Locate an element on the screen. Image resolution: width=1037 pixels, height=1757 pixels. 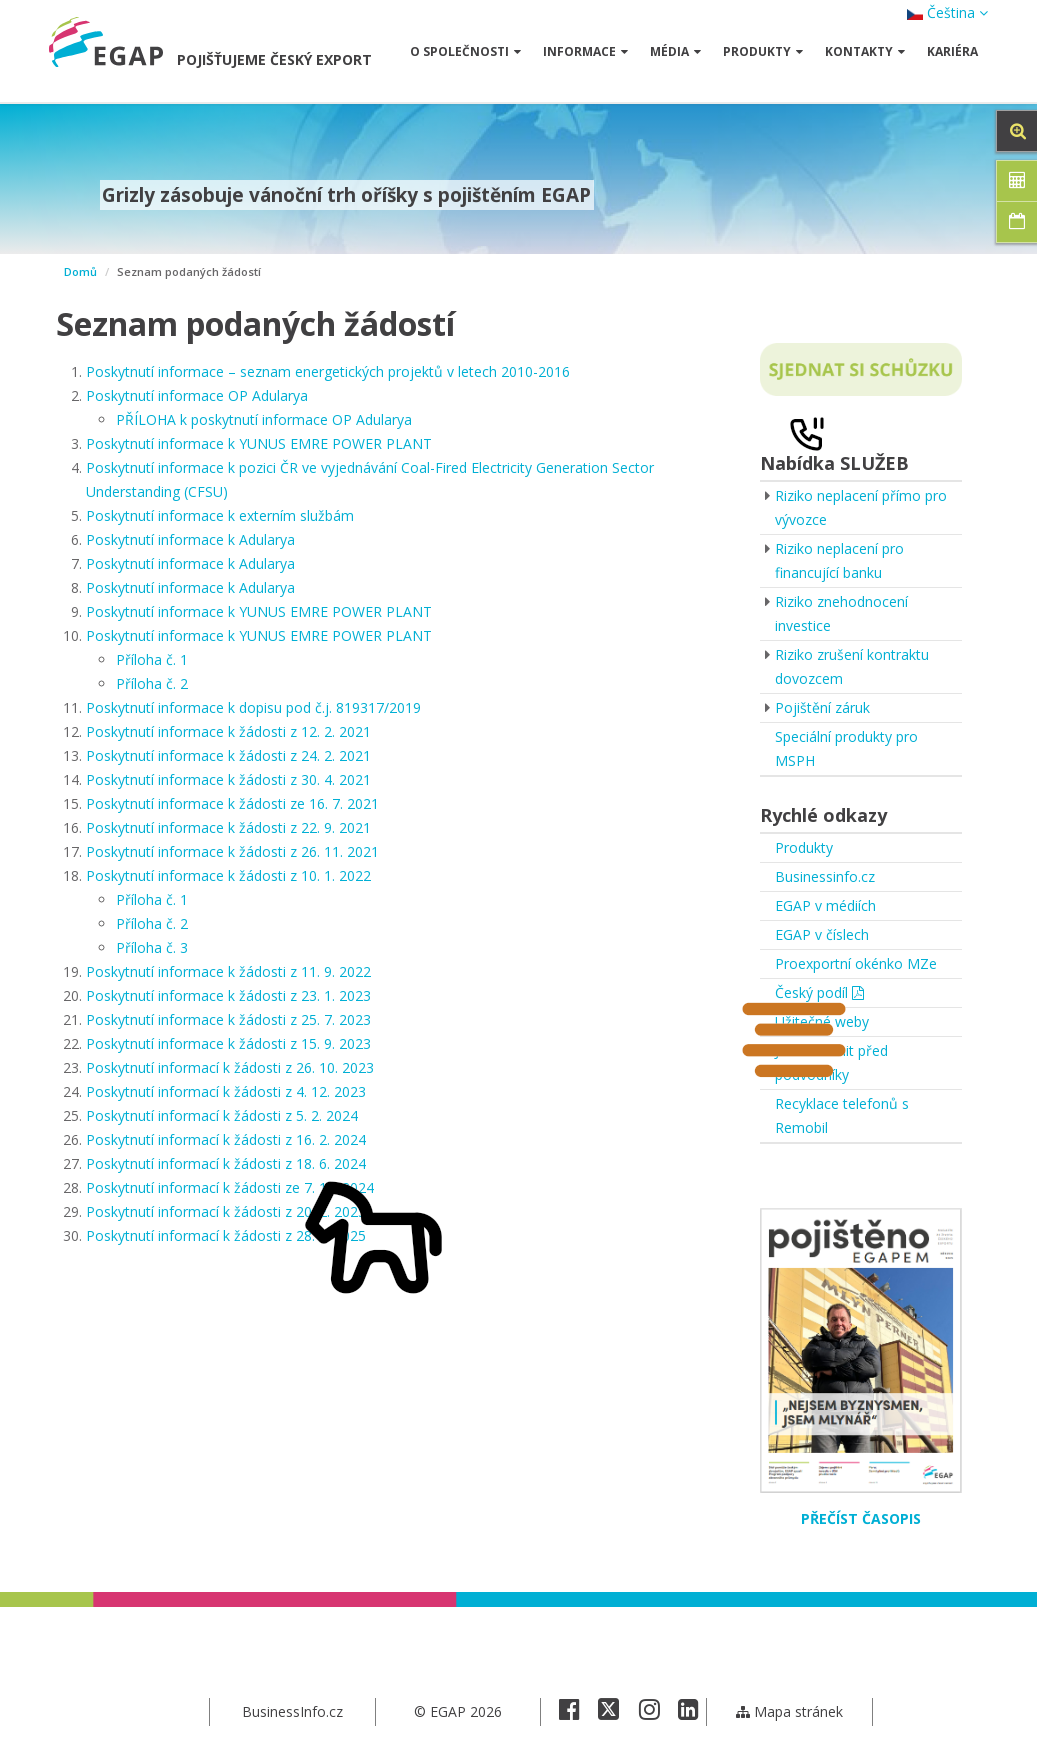
access equestrian or horseback riding features is located at coordinates (373, 1237).